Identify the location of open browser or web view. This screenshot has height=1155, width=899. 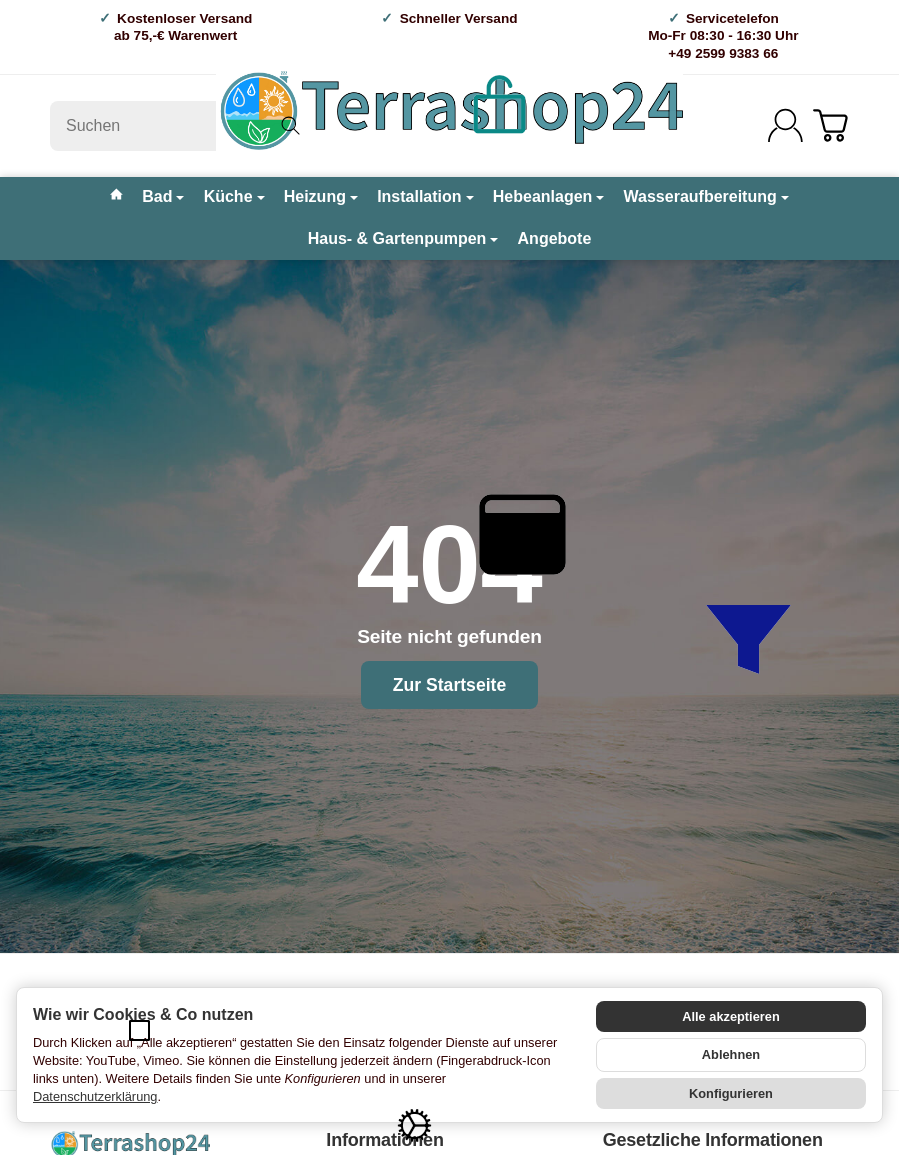
(522, 534).